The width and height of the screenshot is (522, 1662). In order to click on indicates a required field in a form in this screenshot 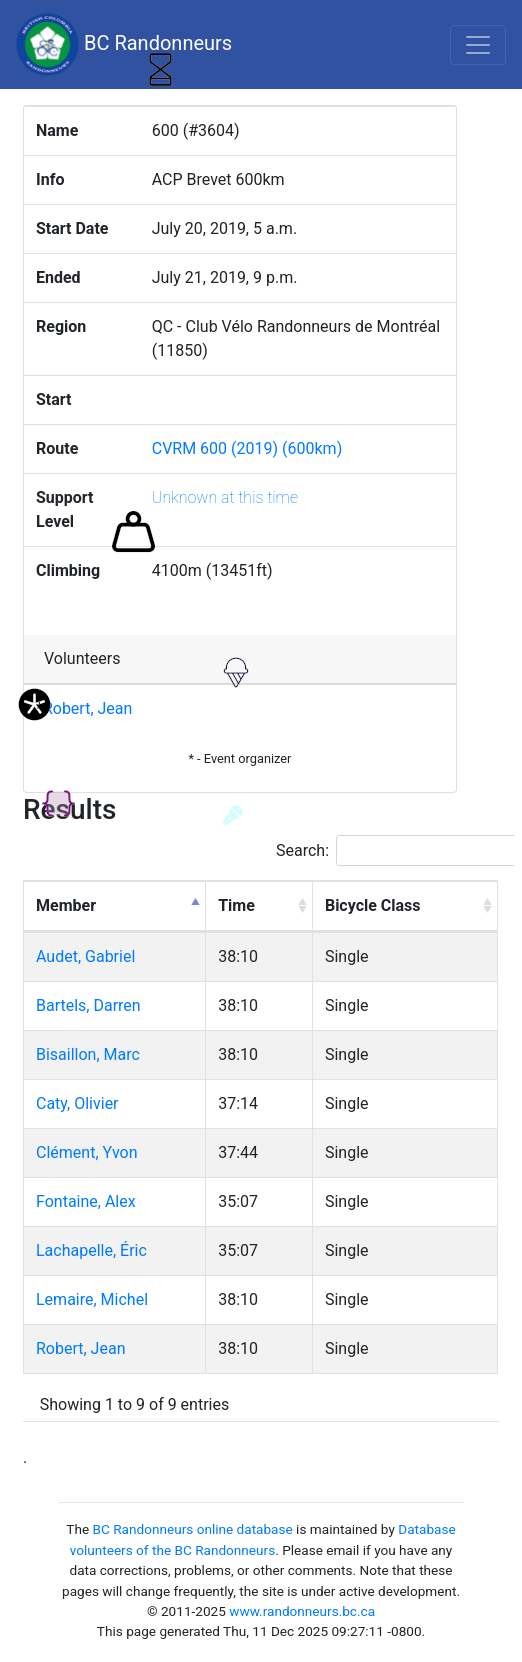, I will do `click(34, 704)`.